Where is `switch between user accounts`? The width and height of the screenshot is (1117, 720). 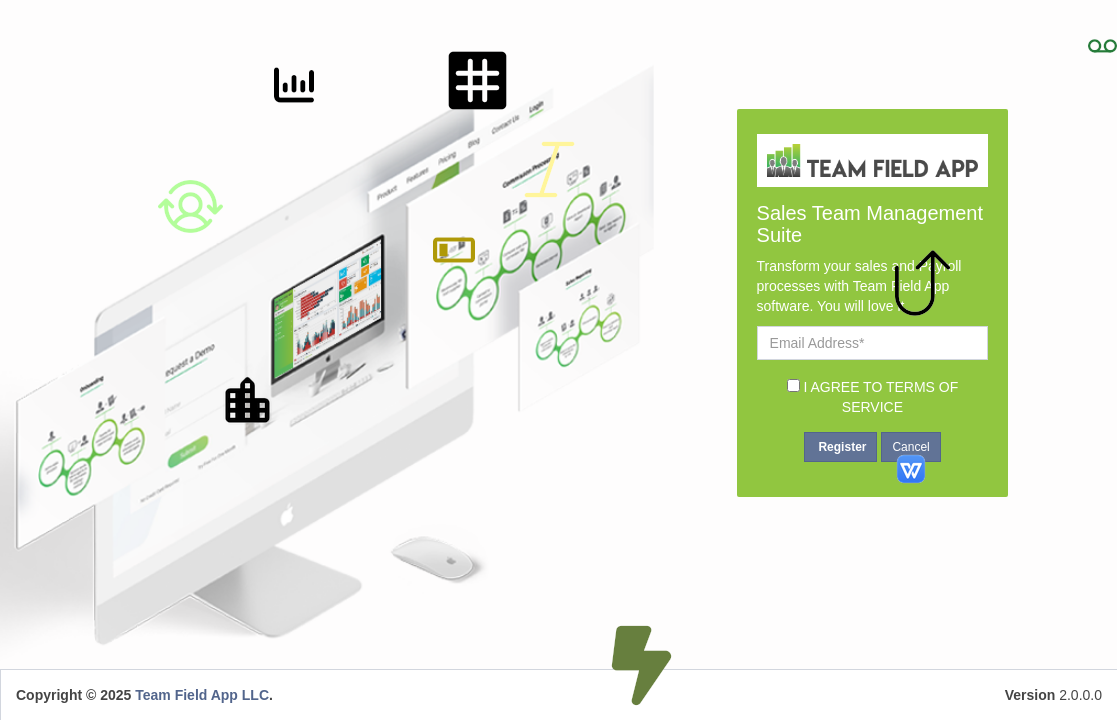 switch between user accounts is located at coordinates (190, 206).